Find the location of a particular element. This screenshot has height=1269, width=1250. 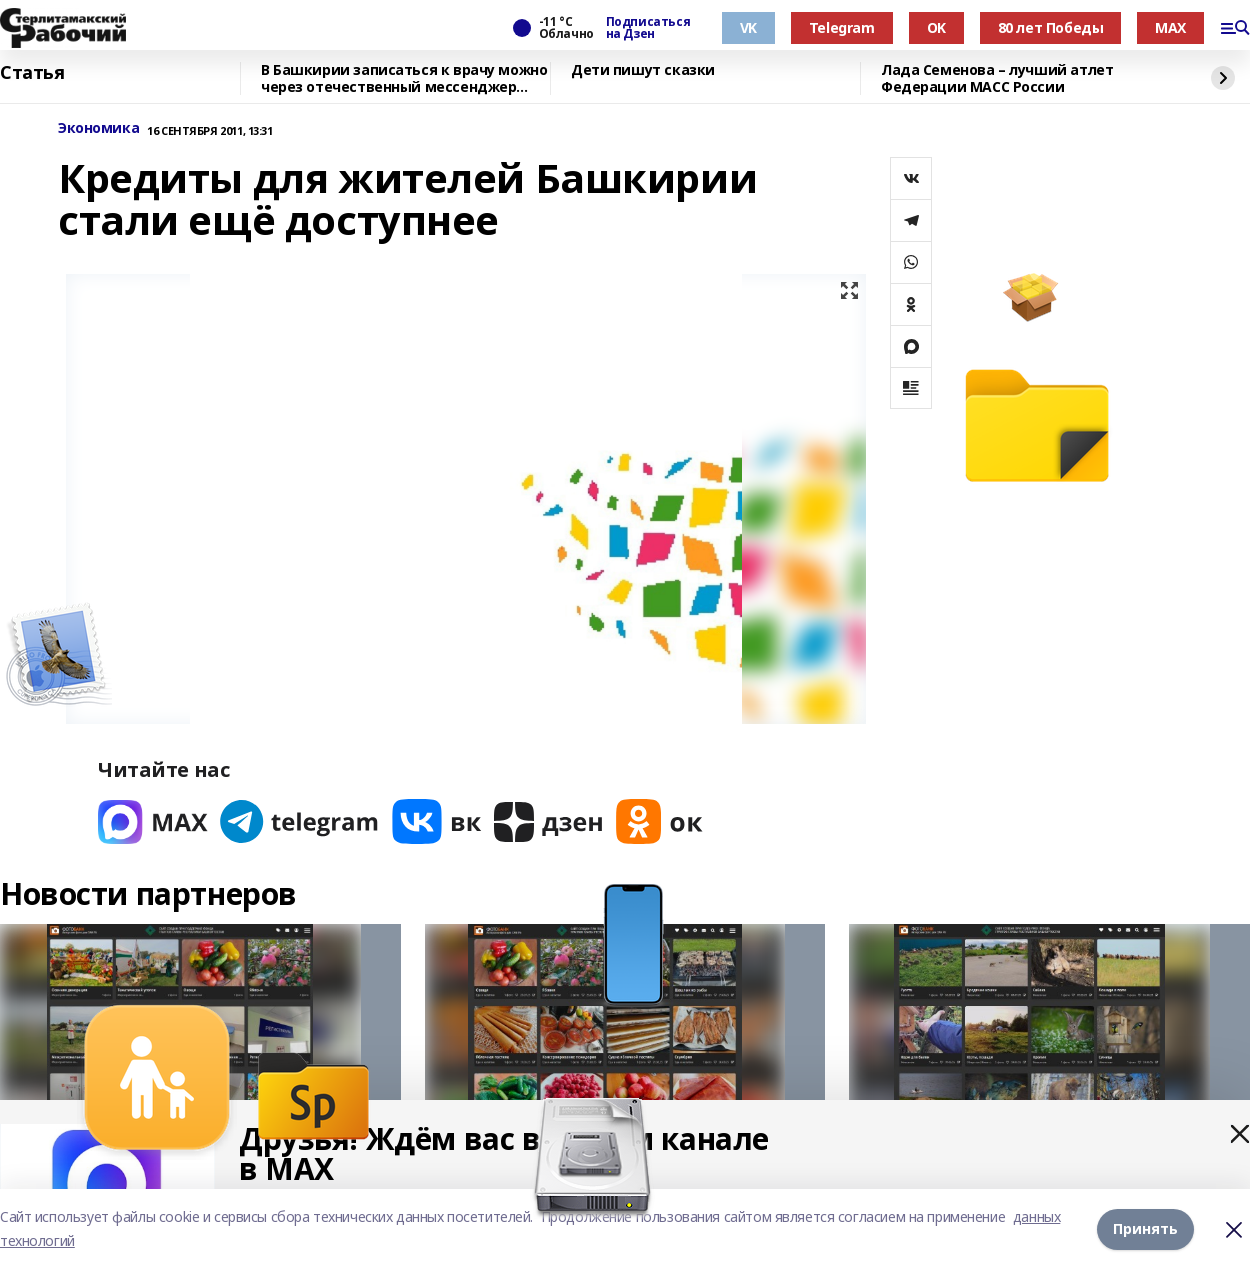

iPhone 13 Pro device icon is located at coordinates (633, 946).